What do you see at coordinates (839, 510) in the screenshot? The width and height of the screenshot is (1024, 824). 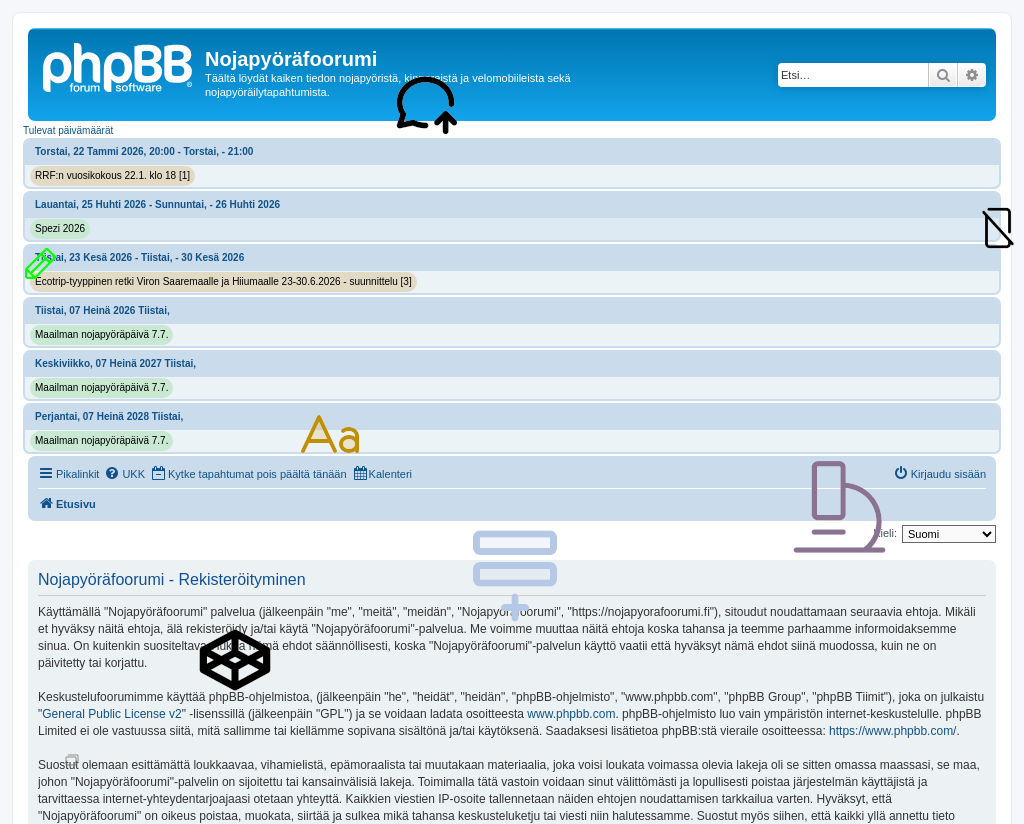 I see `access scientific or research tools` at bounding box center [839, 510].